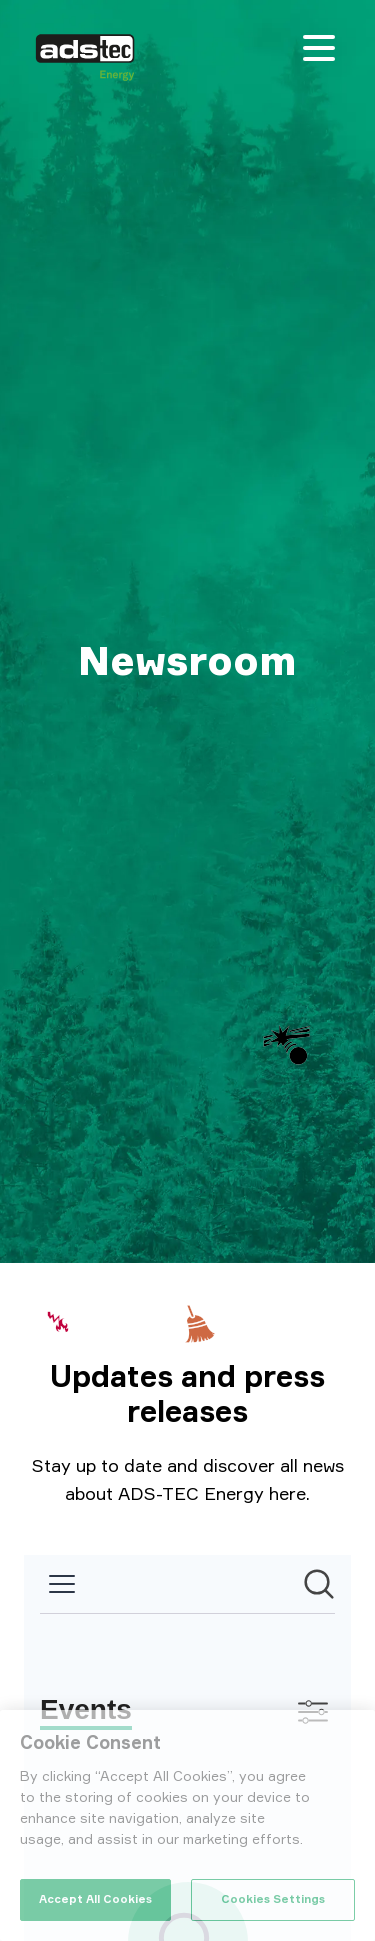  I want to click on indicates ricochet or bounce effect in gameplay, so click(286, 1044).